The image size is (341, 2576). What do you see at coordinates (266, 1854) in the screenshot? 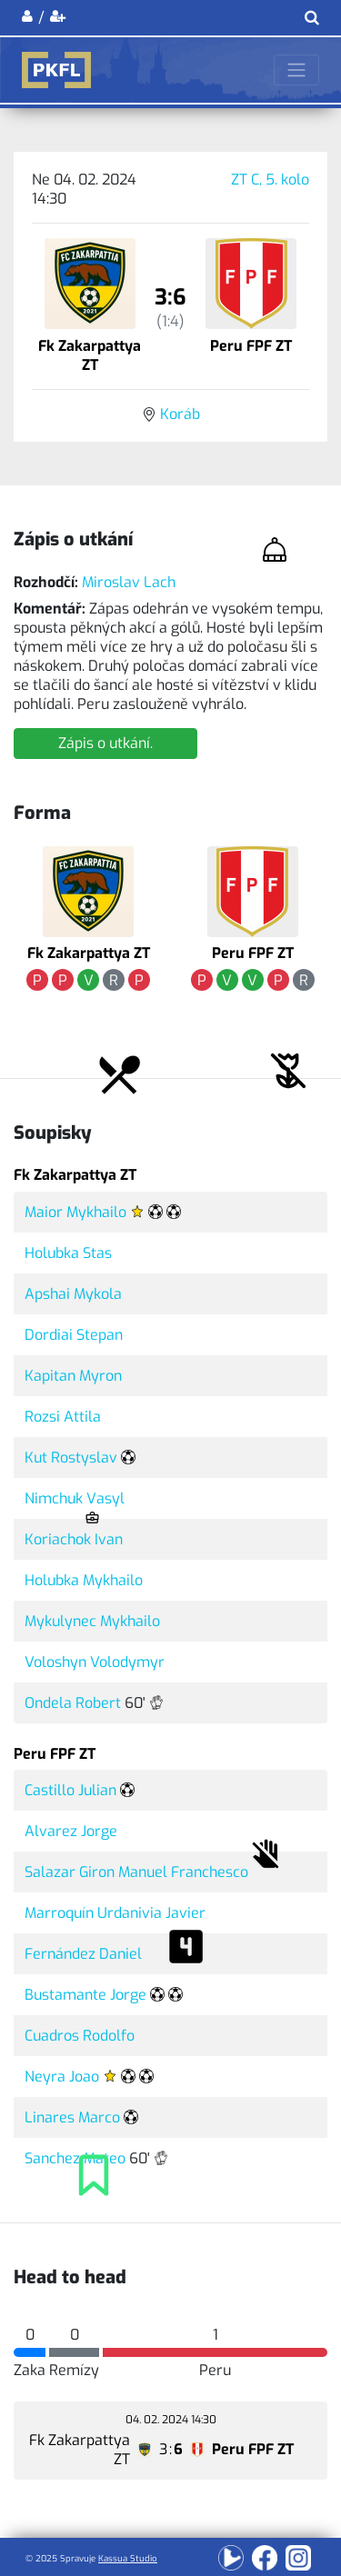
I see `do not touch - touchscreen disabled` at bounding box center [266, 1854].